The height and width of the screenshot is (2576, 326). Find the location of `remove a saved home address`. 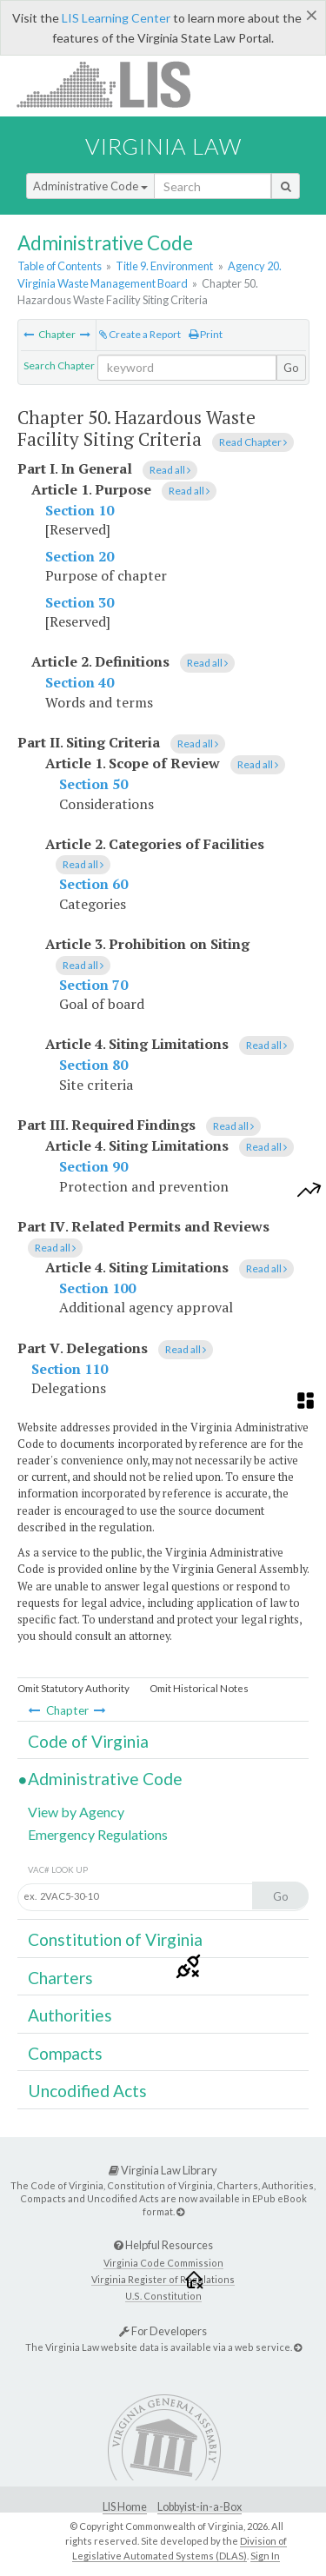

remove a saved home address is located at coordinates (194, 2280).